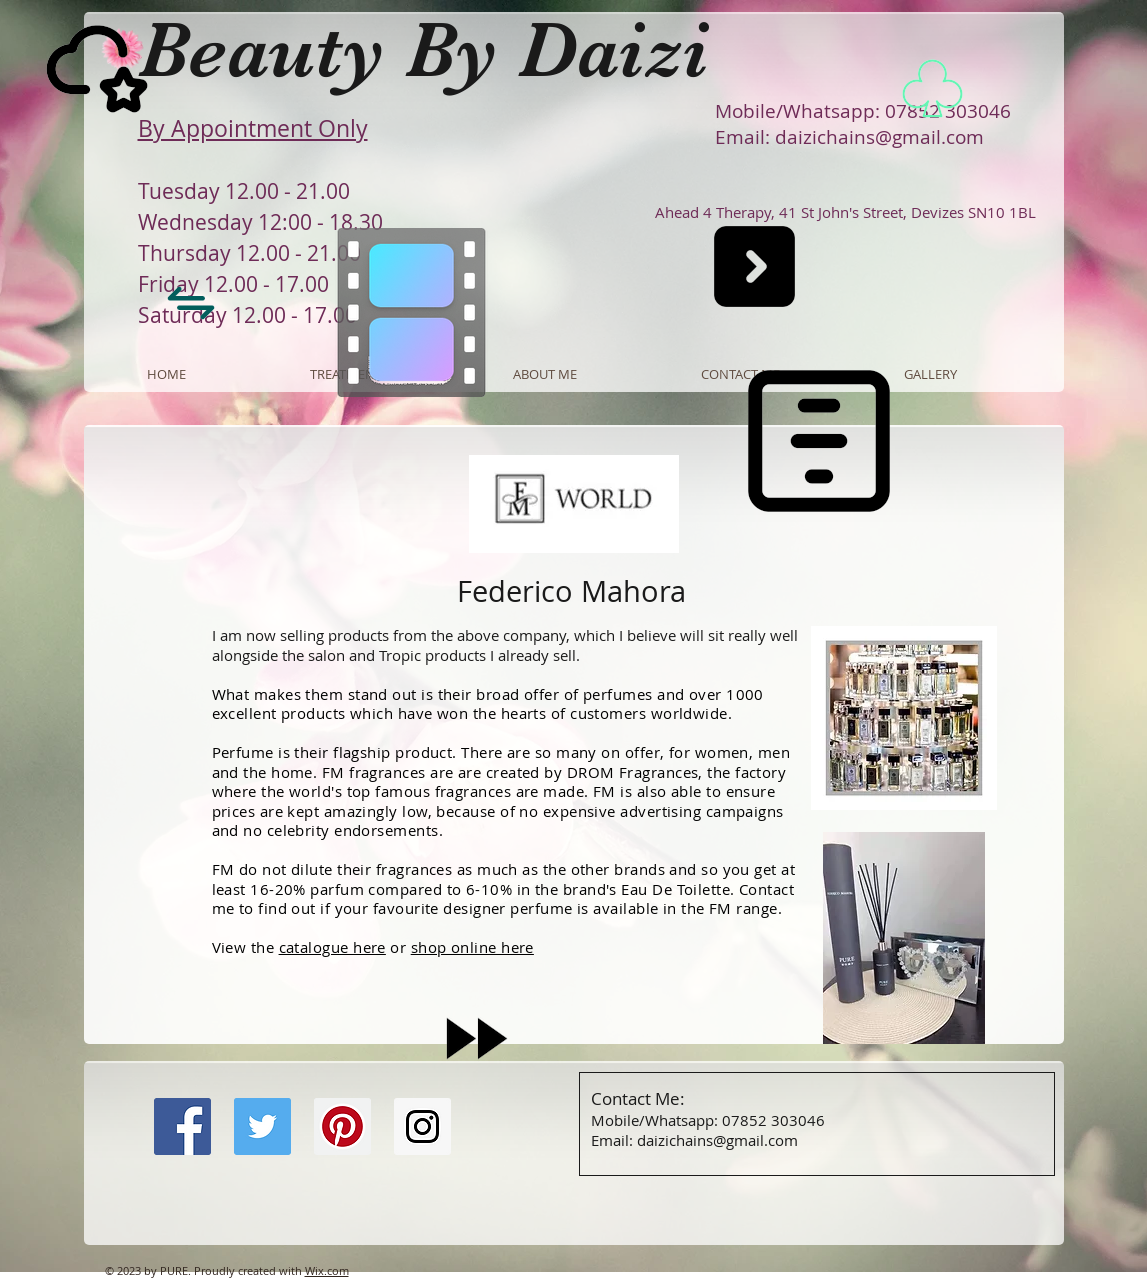 The height and width of the screenshot is (1281, 1147). Describe the element at coordinates (754, 266) in the screenshot. I see `navigate to the next item or screen` at that location.